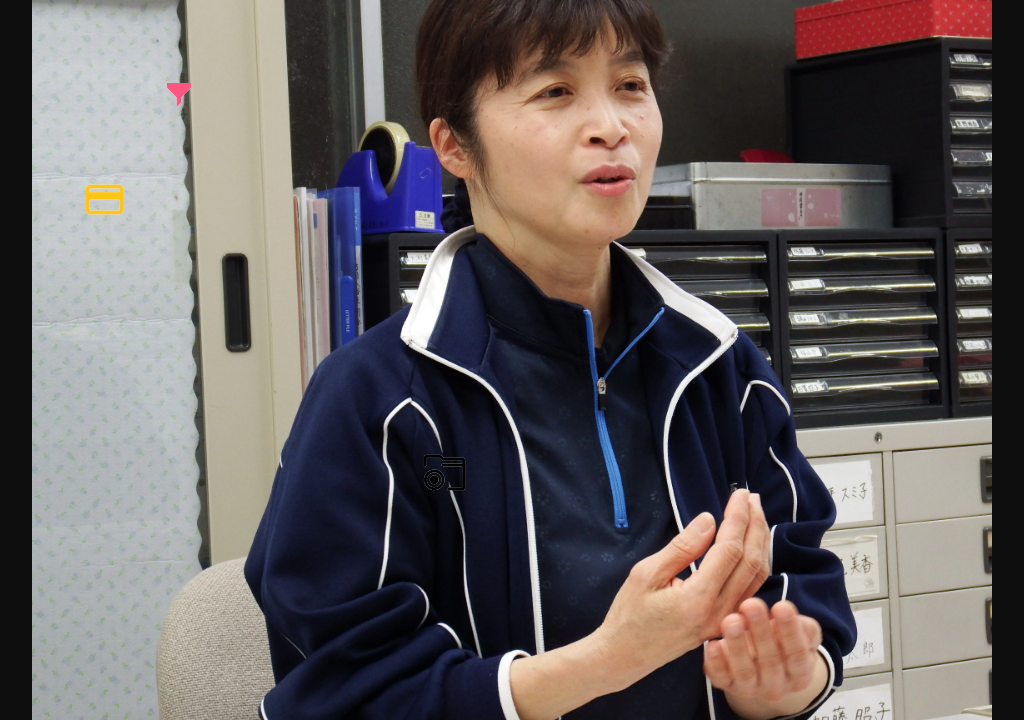 The image size is (1024, 720). What do you see at coordinates (179, 95) in the screenshot?
I see `filter or sort content` at bounding box center [179, 95].